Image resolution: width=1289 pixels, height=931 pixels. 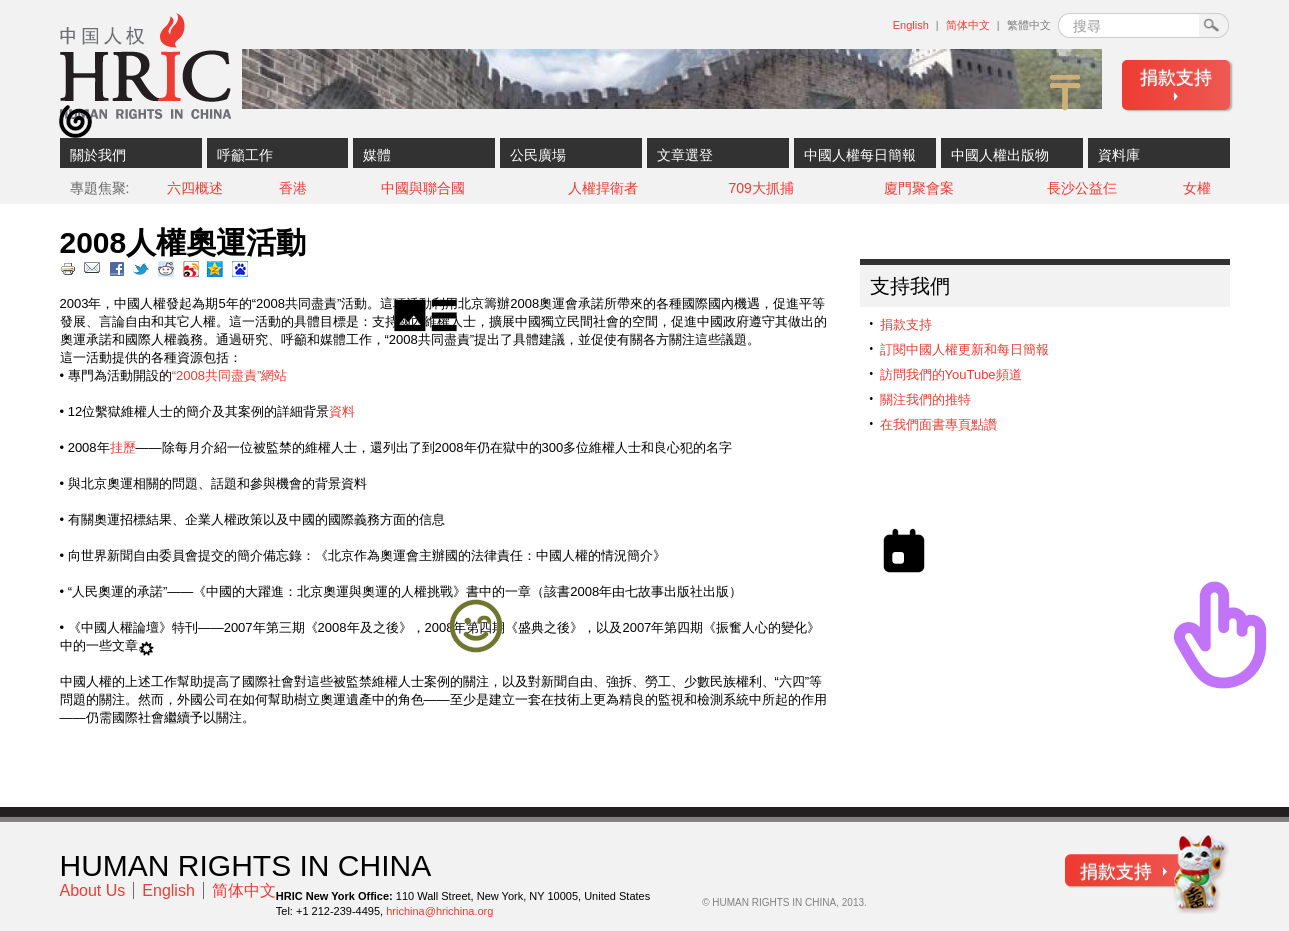 I want to click on view today's date or daily agenda, so click(x=904, y=552).